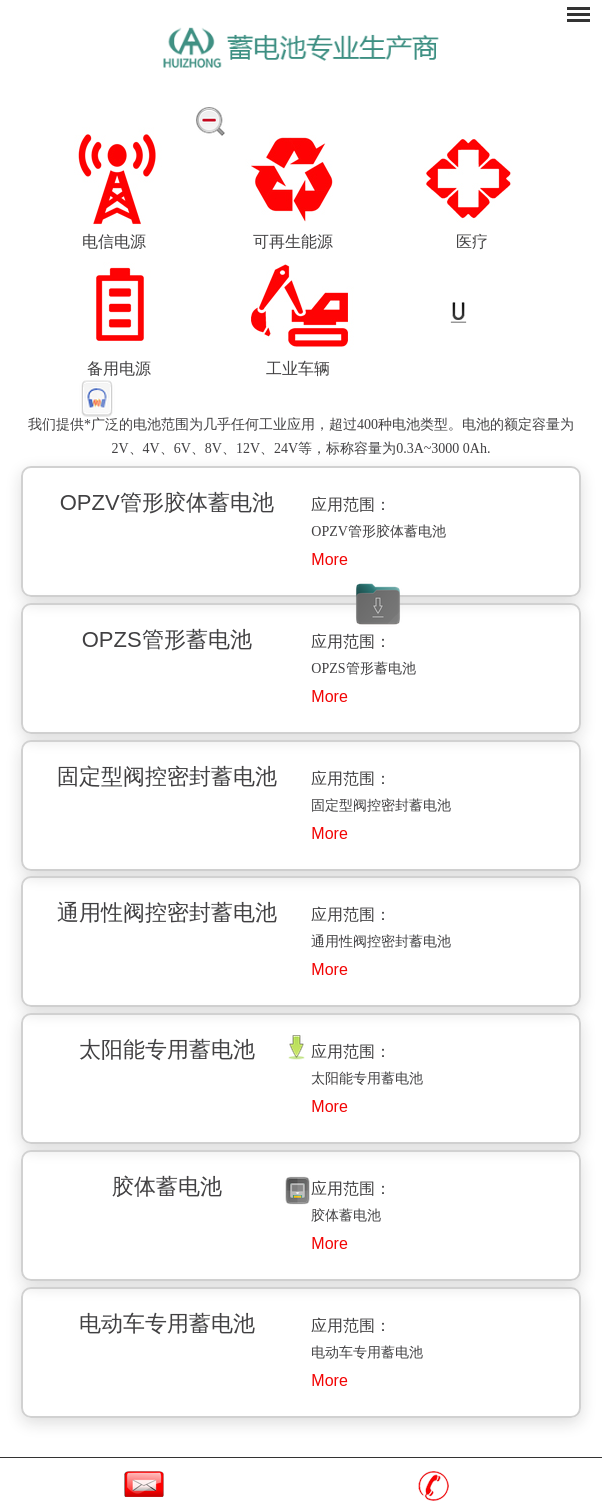  What do you see at coordinates (458, 312) in the screenshot?
I see `apply underline formatting to selected text` at bounding box center [458, 312].